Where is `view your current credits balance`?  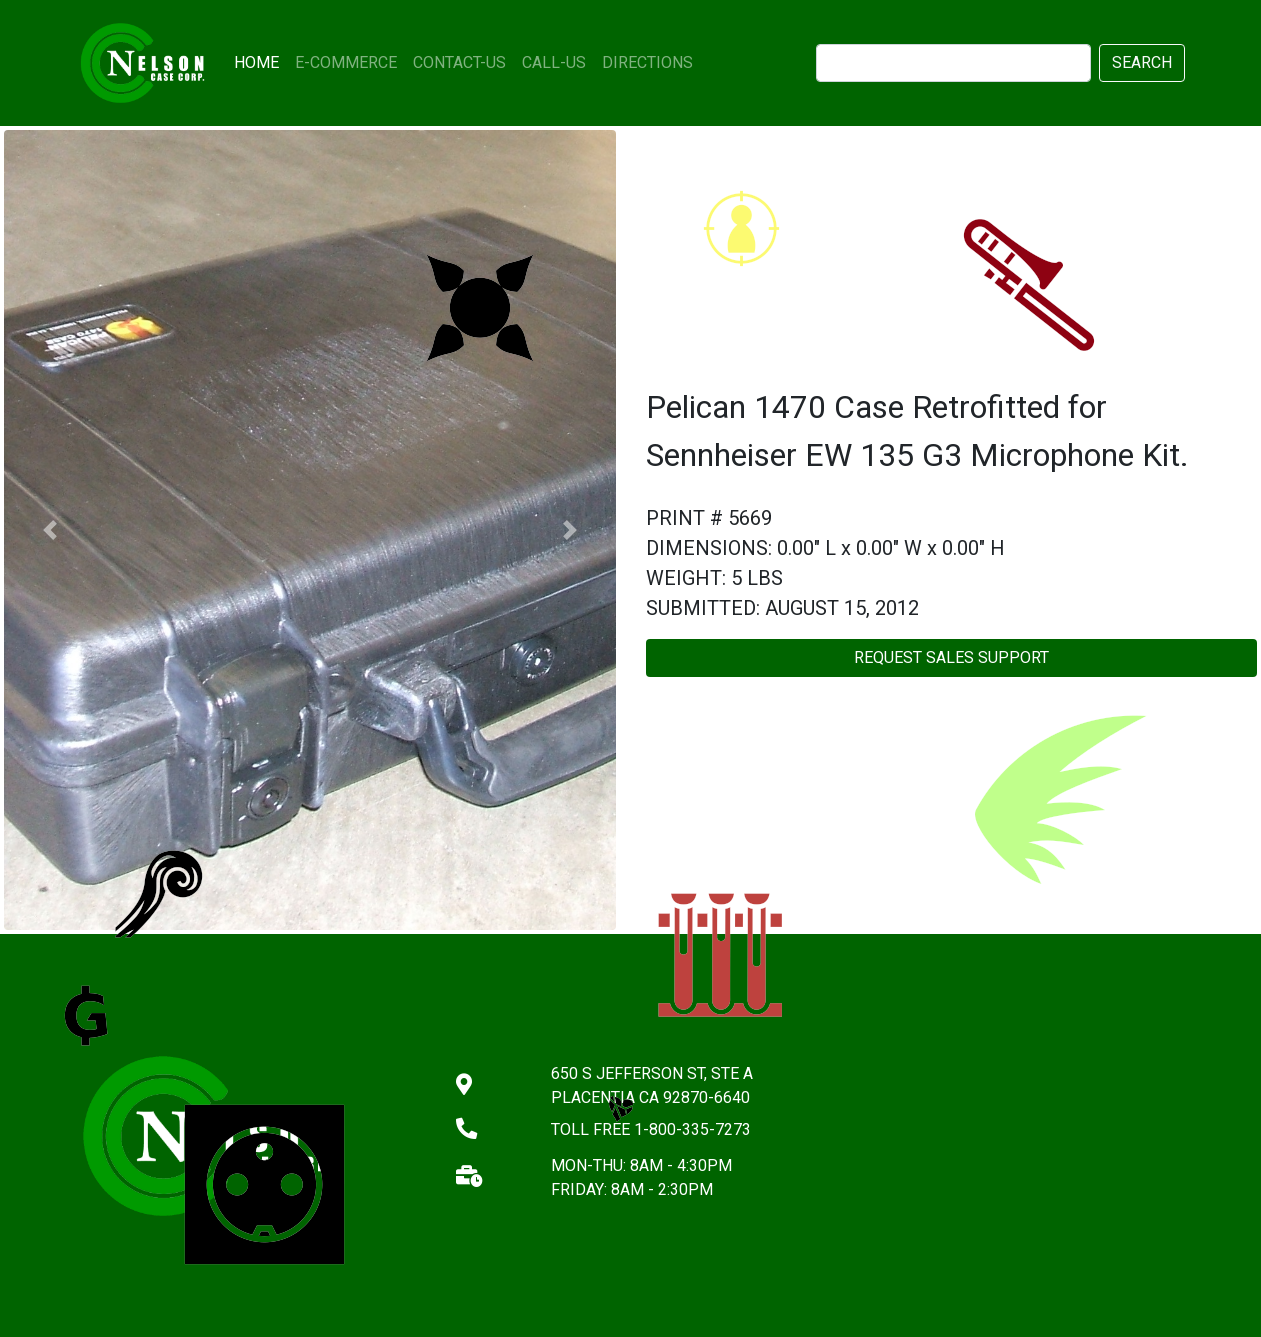 view your current credits balance is located at coordinates (85, 1015).